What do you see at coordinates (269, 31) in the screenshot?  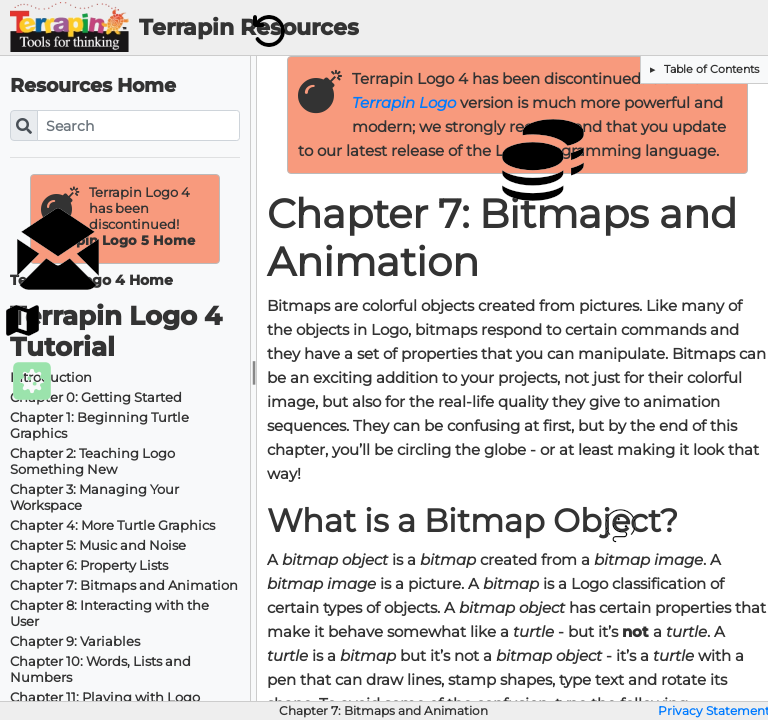 I see `undo the last action` at bounding box center [269, 31].